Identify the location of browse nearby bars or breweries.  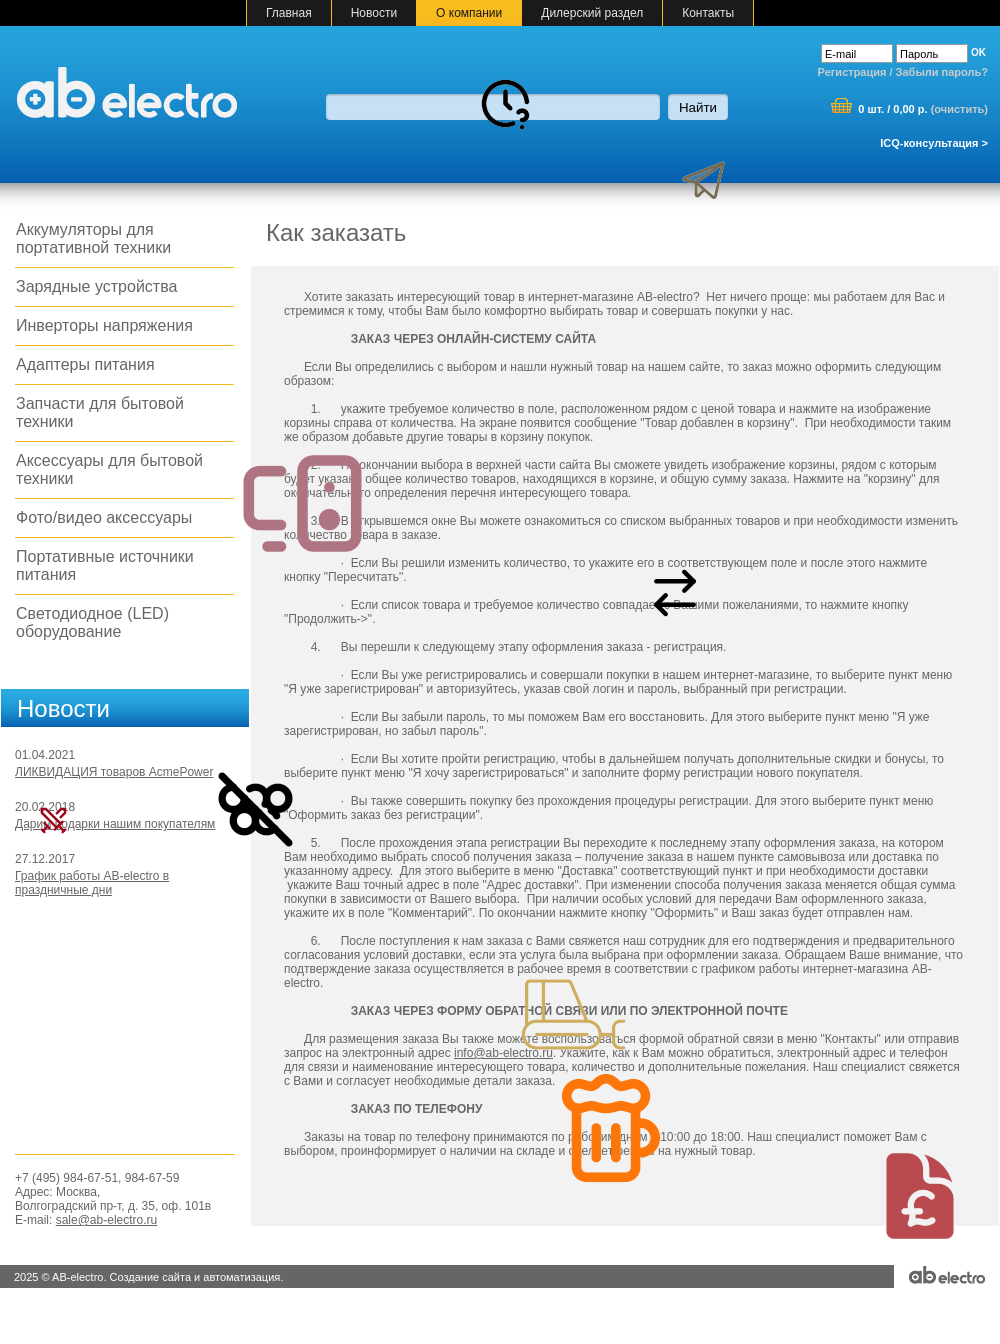
(611, 1128).